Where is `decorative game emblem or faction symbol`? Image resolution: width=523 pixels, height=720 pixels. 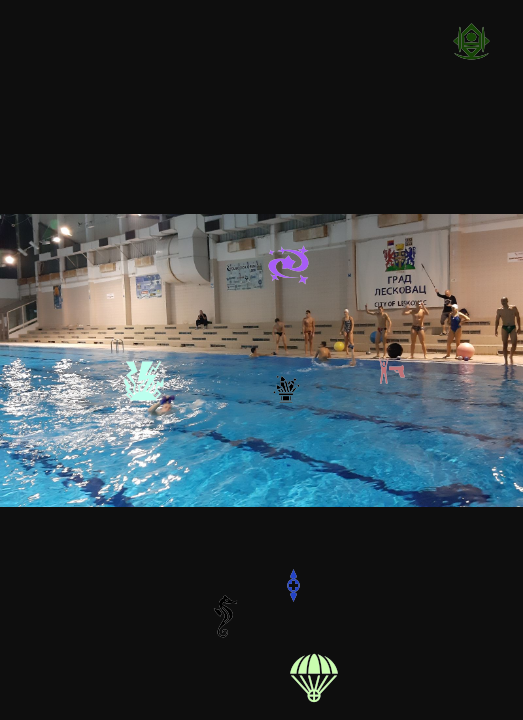 decorative game emblem or faction symbol is located at coordinates (471, 41).